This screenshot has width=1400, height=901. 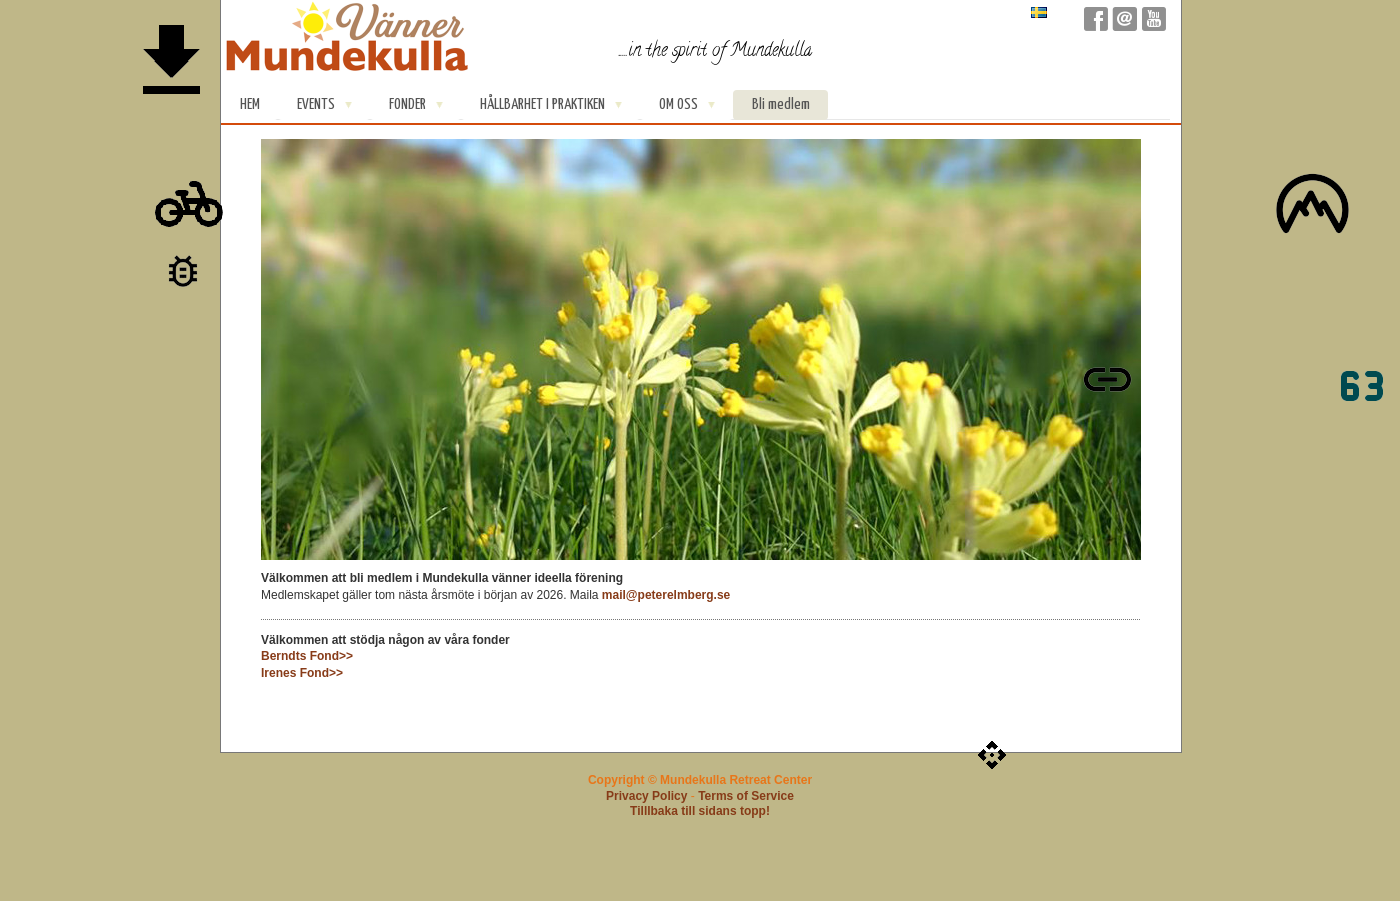 I want to click on download a file or document, so click(x=171, y=61).